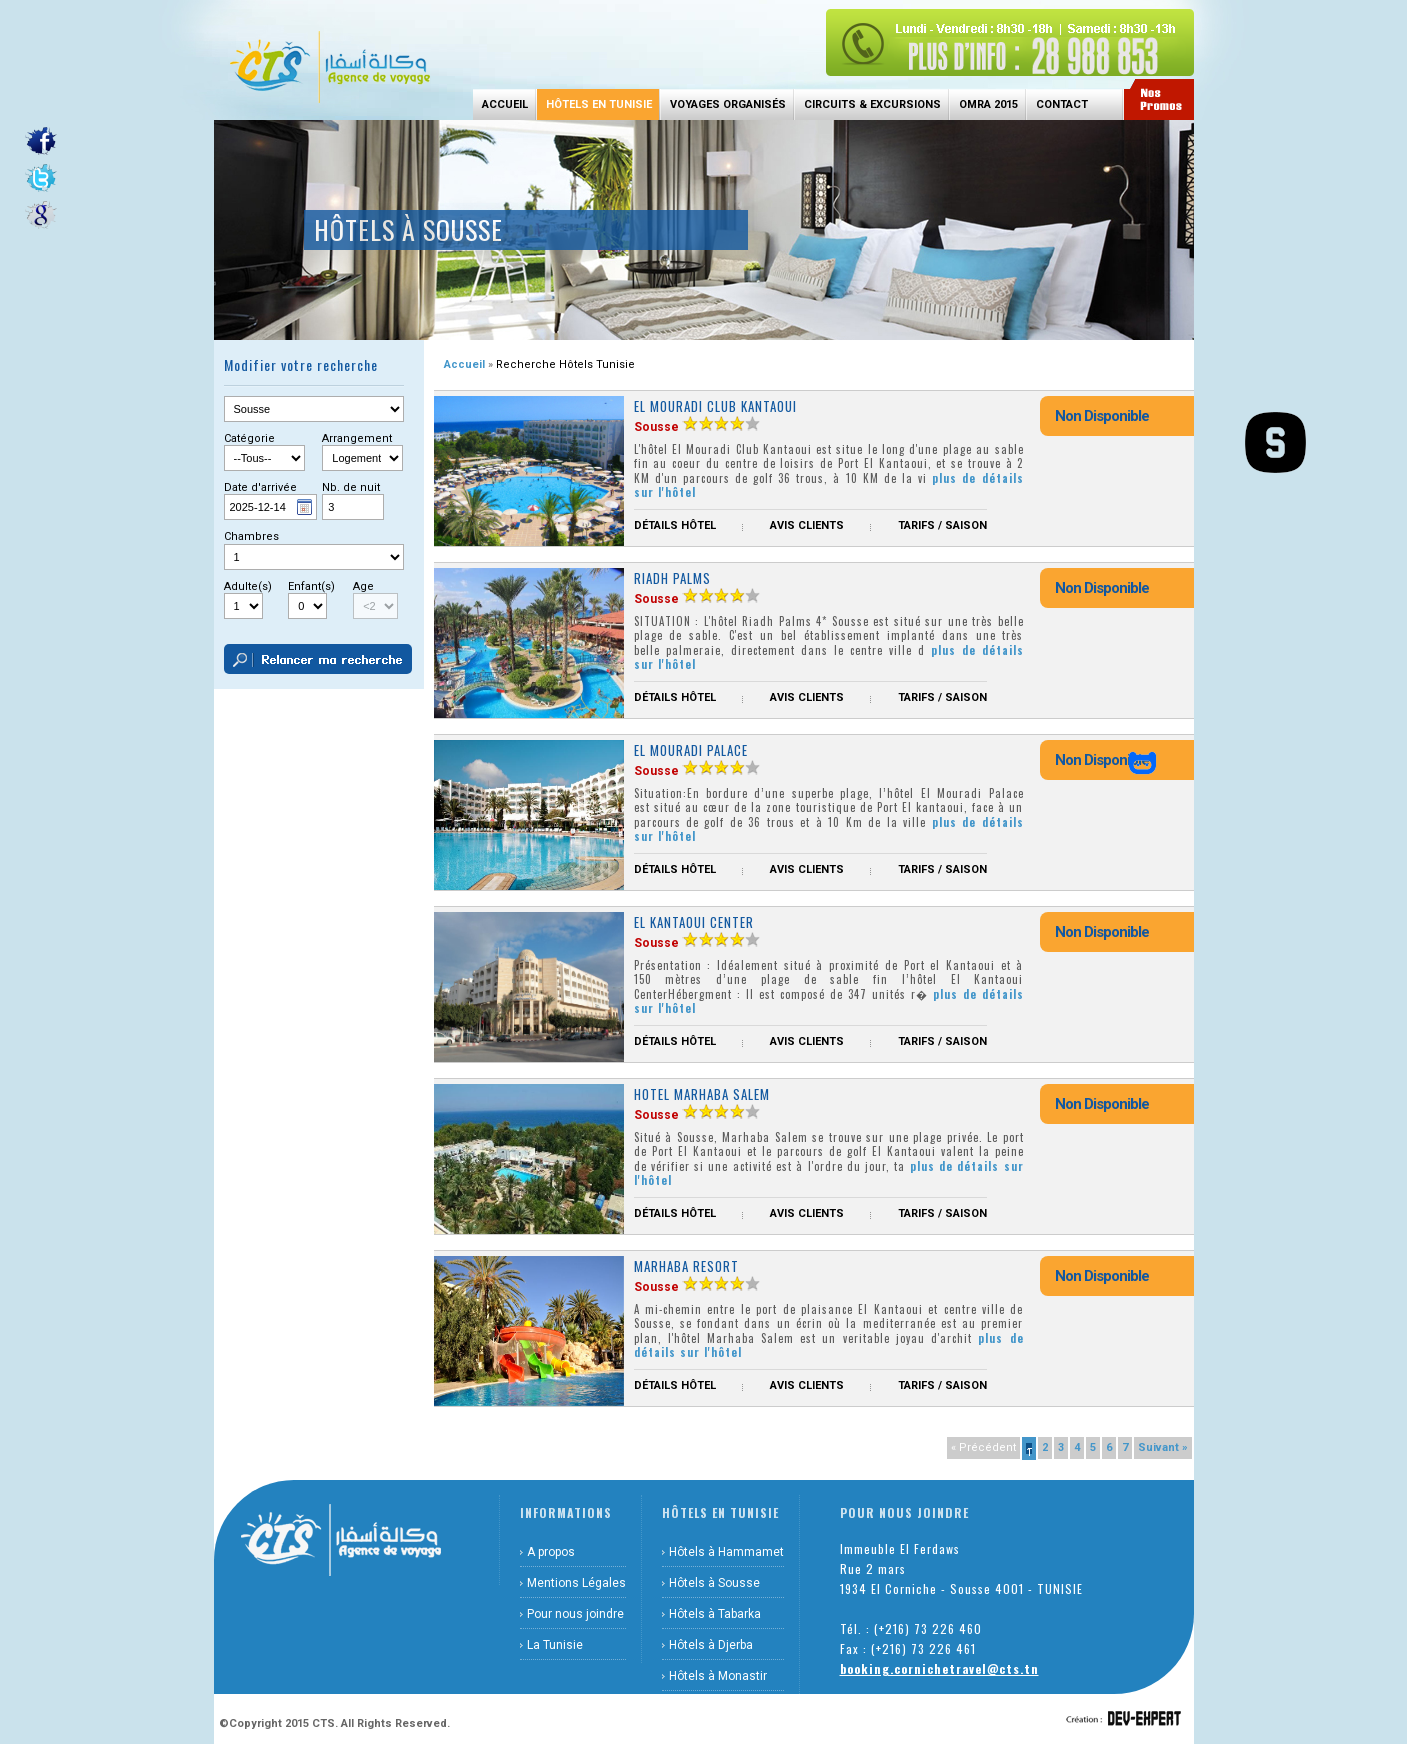  What do you see at coordinates (1142, 762) in the screenshot?
I see `finn the human character icon from adventure time` at bounding box center [1142, 762].